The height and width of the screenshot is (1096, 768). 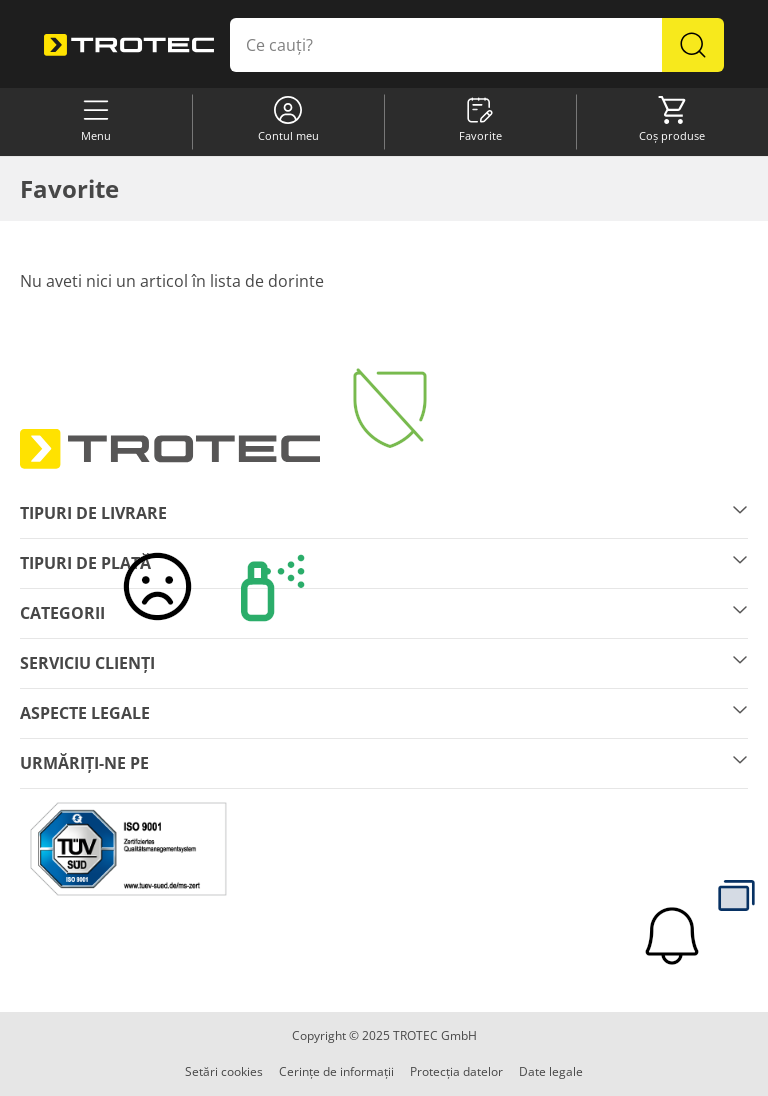 What do you see at coordinates (271, 588) in the screenshot?
I see `apply spray or mist effect` at bounding box center [271, 588].